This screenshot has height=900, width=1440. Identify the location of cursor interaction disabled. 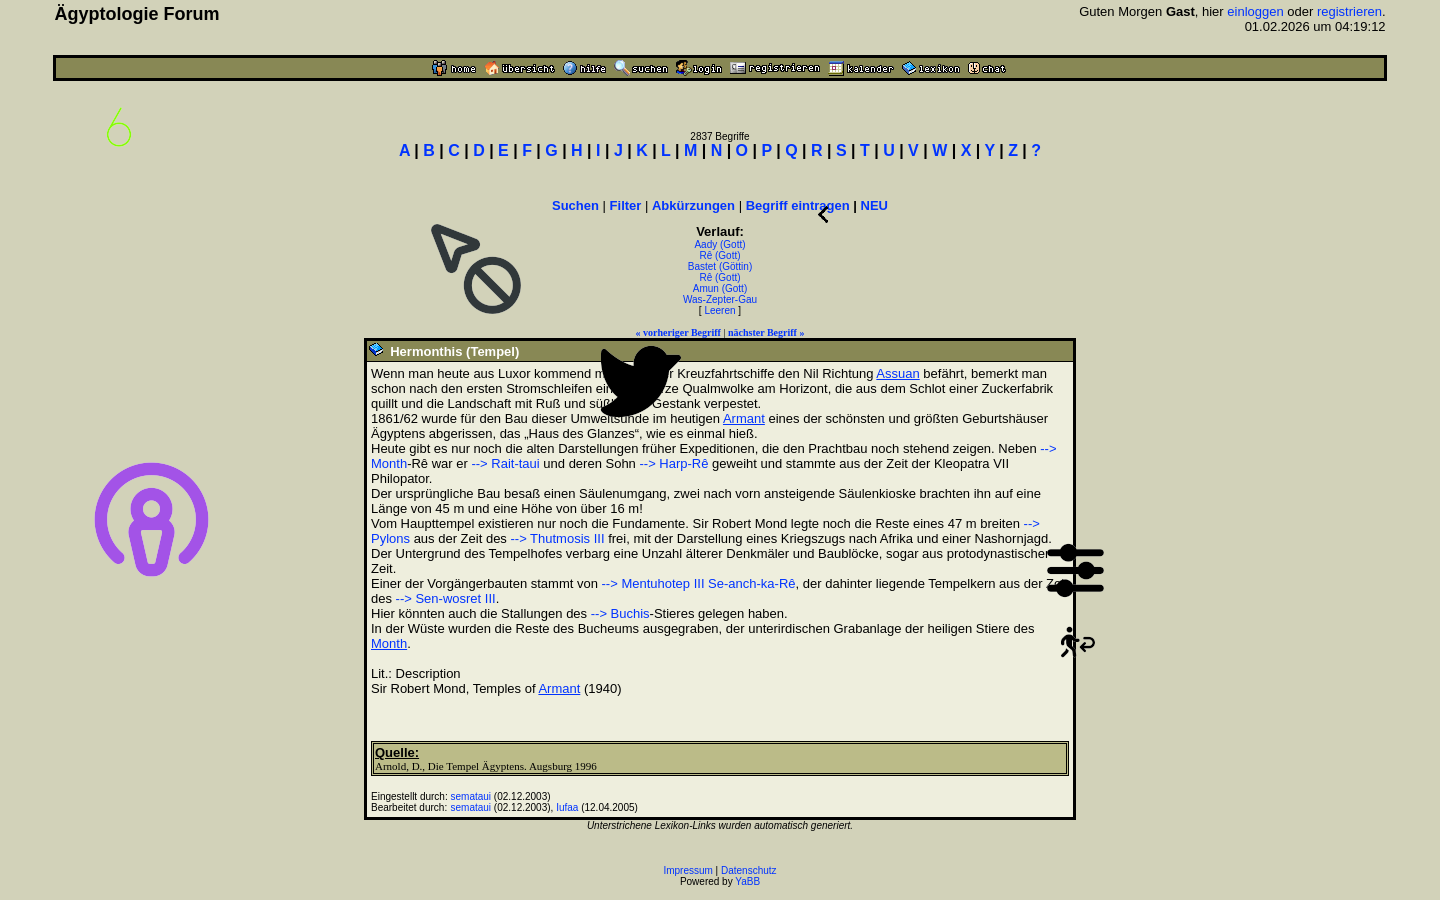
(476, 269).